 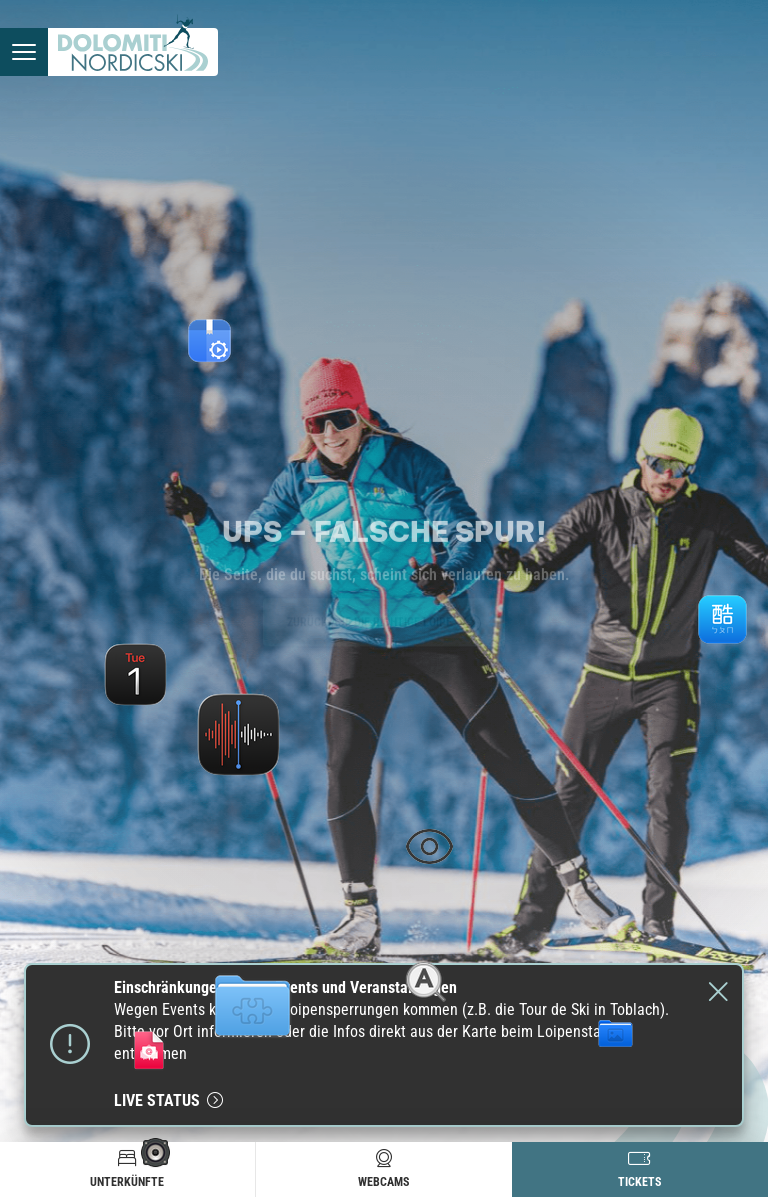 What do you see at coordinates (149, 1051) in the screenshot?
I see `a partially downloaded or incomplete email message file` at bounding box center [149, 1051].